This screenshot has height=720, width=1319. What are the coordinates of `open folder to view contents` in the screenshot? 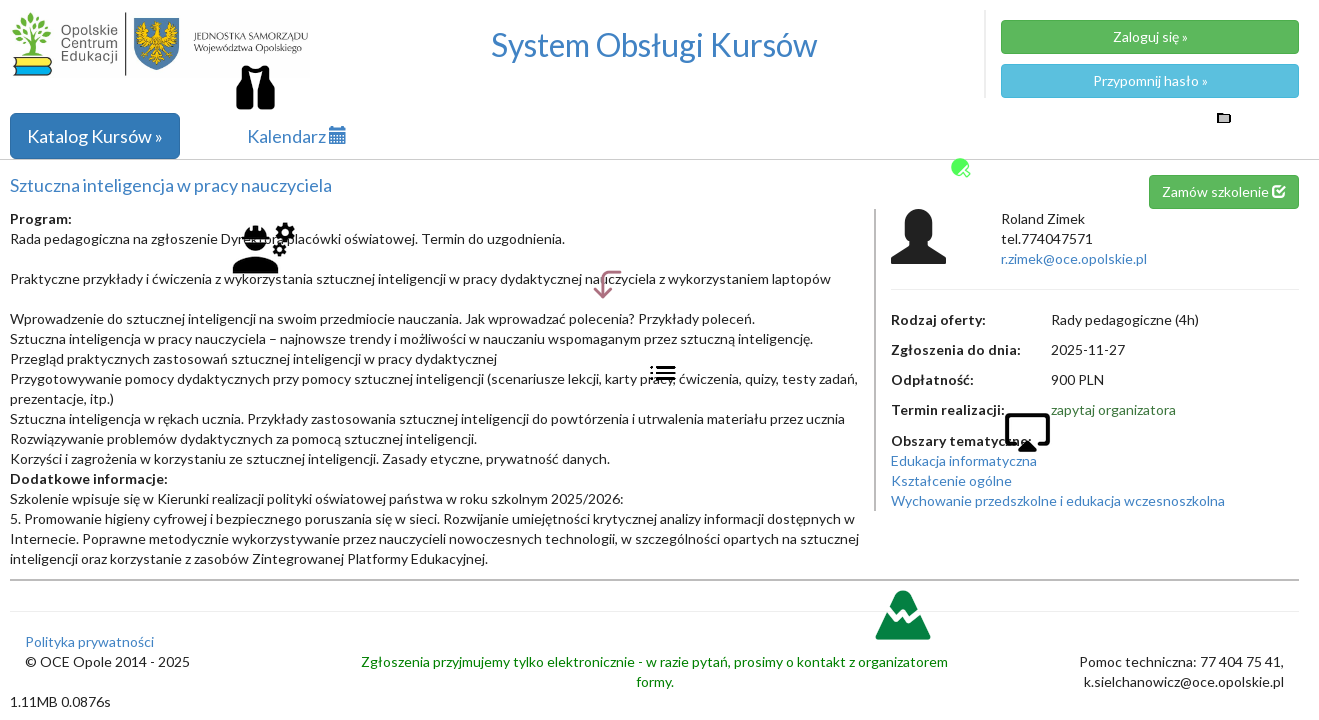 It's located at (1224, 118).